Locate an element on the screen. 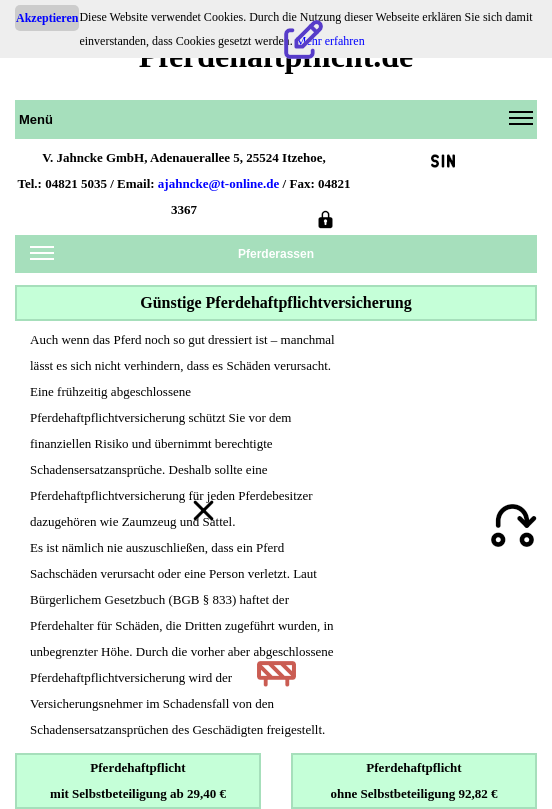 The width and height of the screenshot is (552, 809). access sine function in calculator is located at coordinates (443, 161).